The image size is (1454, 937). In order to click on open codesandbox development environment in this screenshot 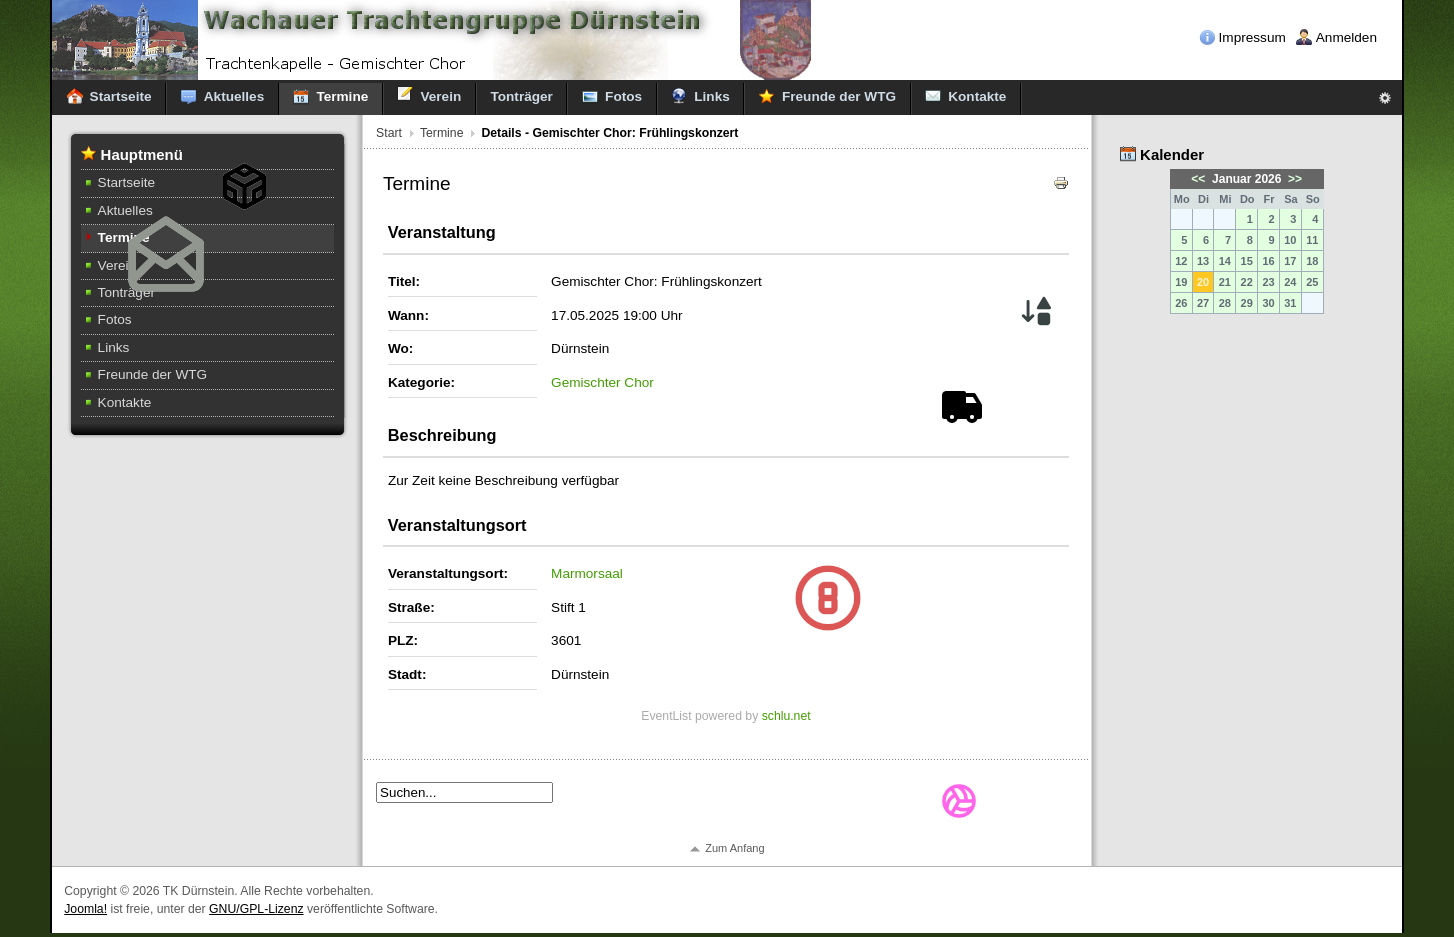, I will do `click(244, 186)`.